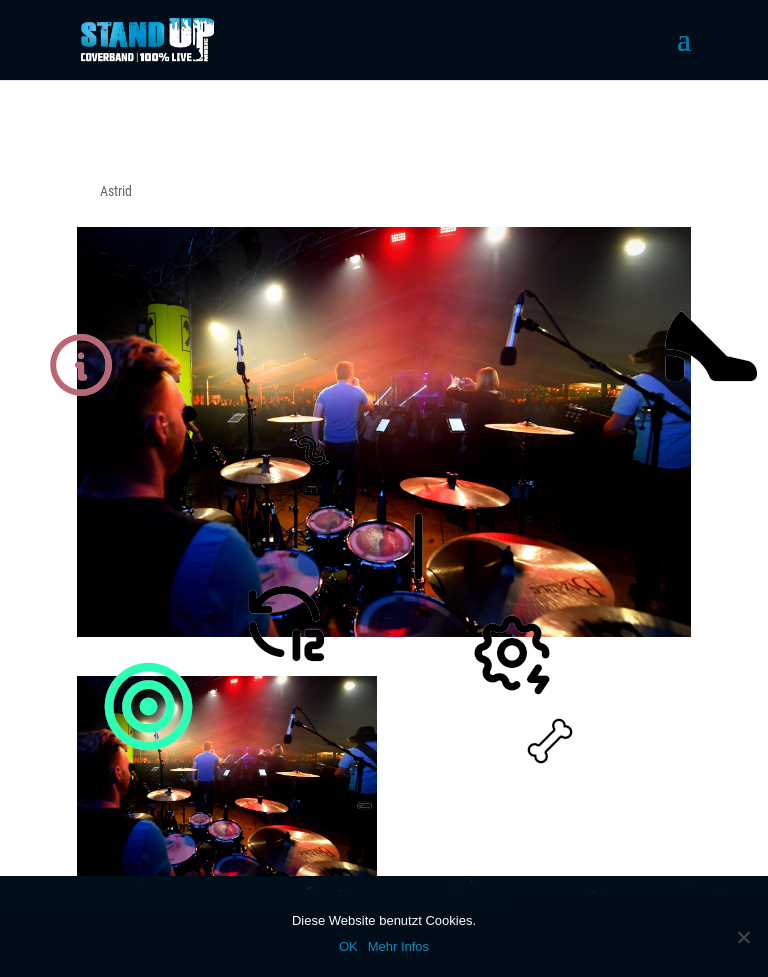  What do you see at coordinates (550, 741) in the screenshot?
I see `access pet-related features or settings` at bounding box center [550, 741].